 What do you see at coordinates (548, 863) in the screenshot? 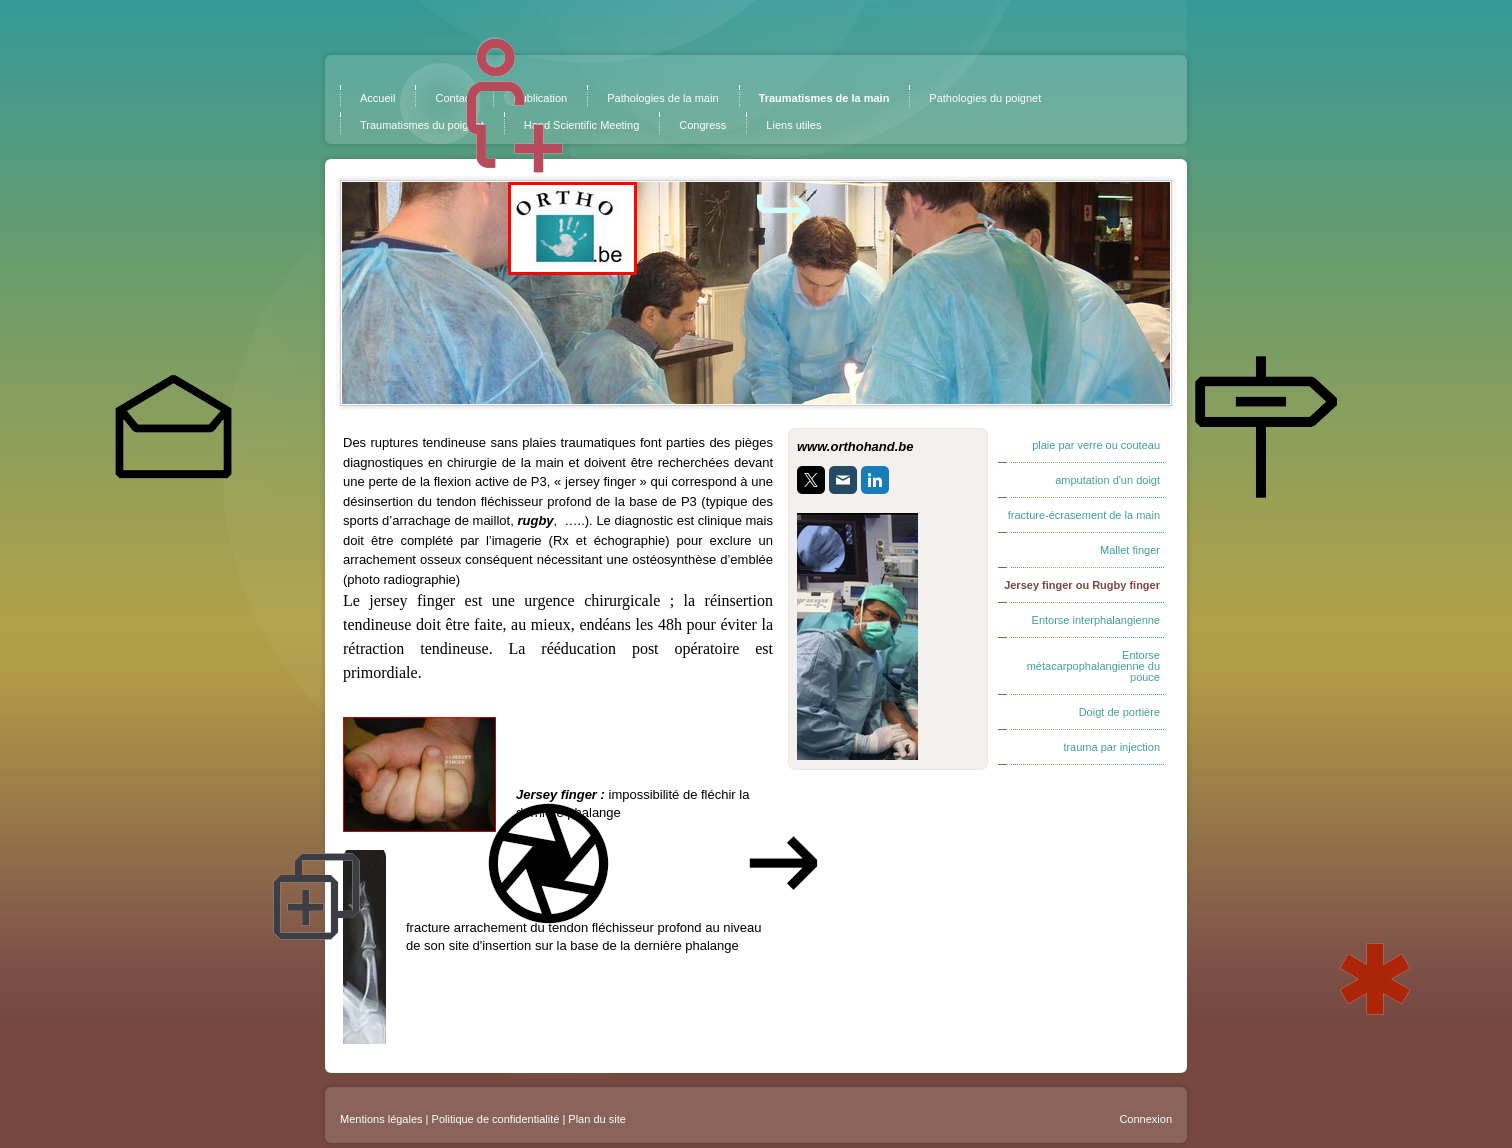
I see `open camera settings` at bounding box center [548, 863].